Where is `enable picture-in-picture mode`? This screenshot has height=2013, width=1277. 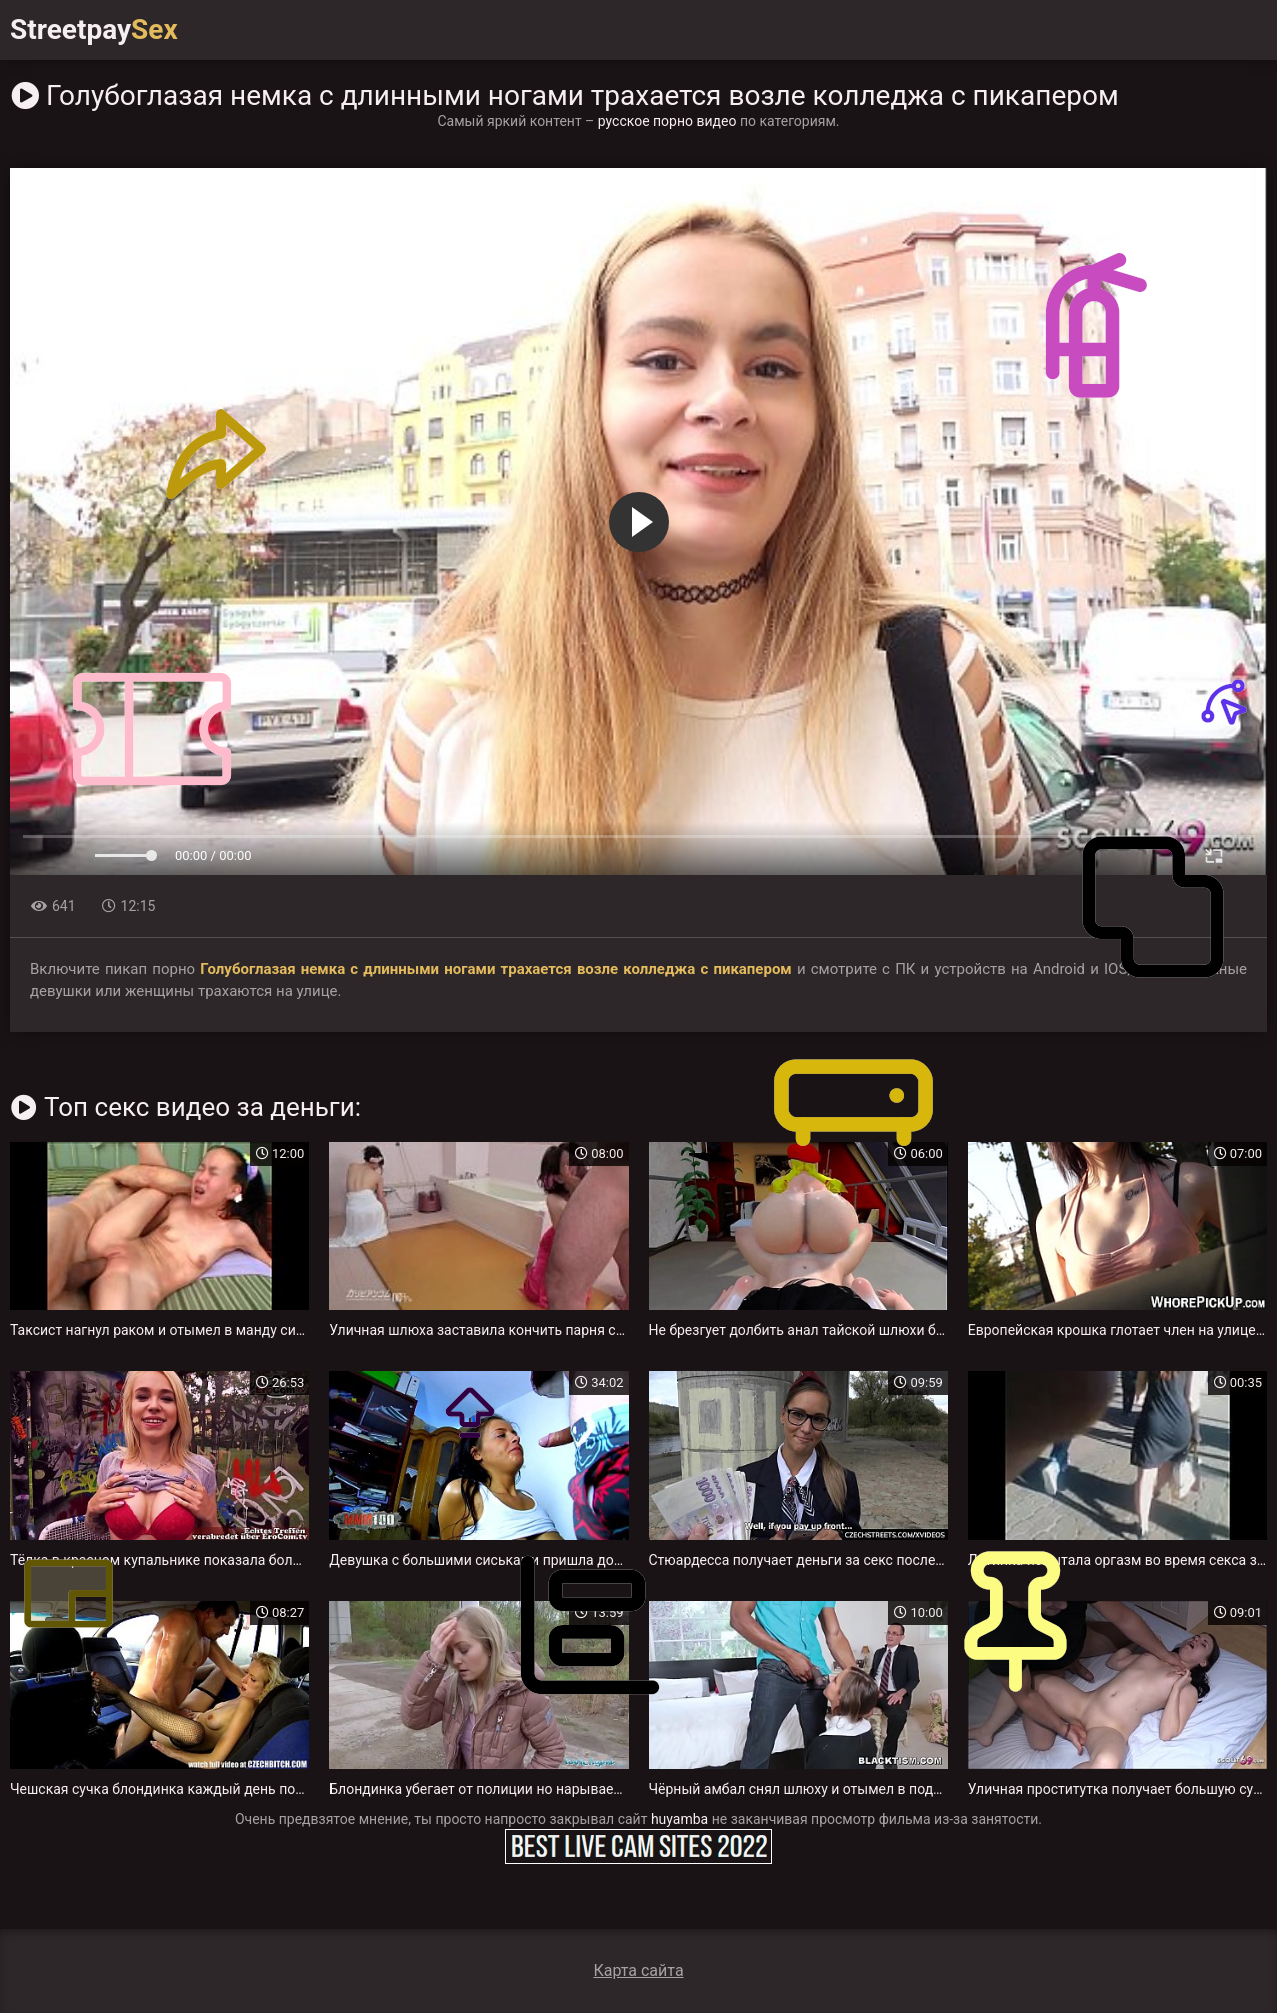 enable picture-in-picture mode is located at coordinates (68, 1593).